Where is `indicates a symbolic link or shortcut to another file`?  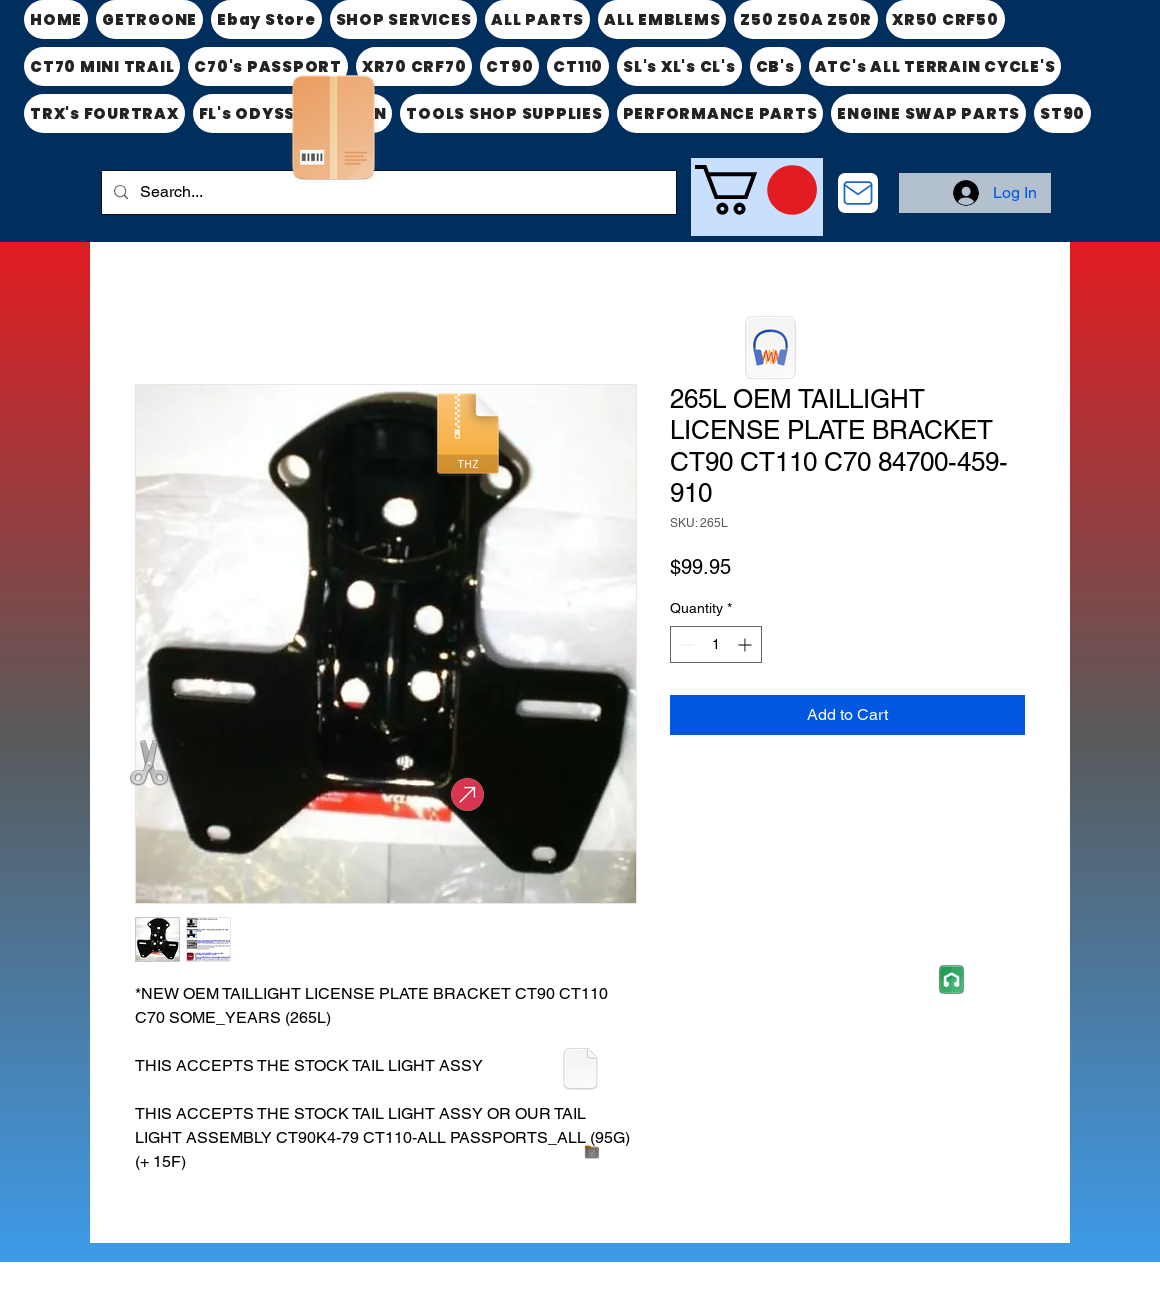
indicates a symbolic link or shortcut to another file is located at coordinates (467, 794).